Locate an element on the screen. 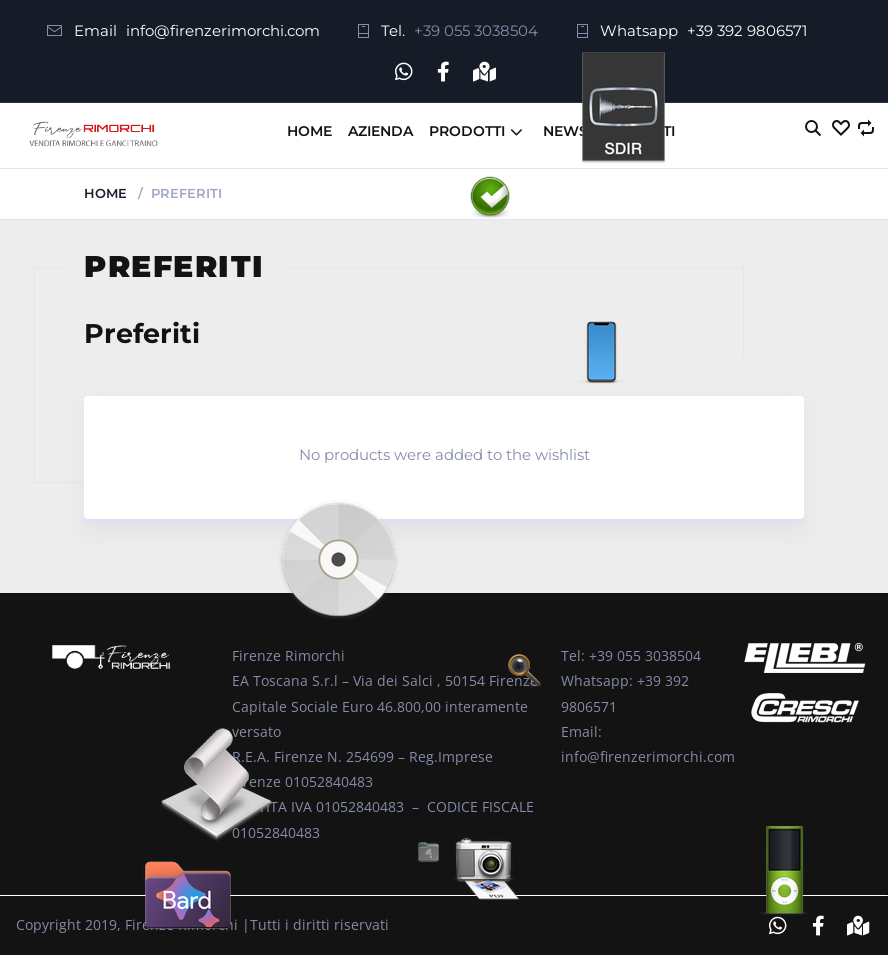  access the script menu application is located at coordinates (216, 783).